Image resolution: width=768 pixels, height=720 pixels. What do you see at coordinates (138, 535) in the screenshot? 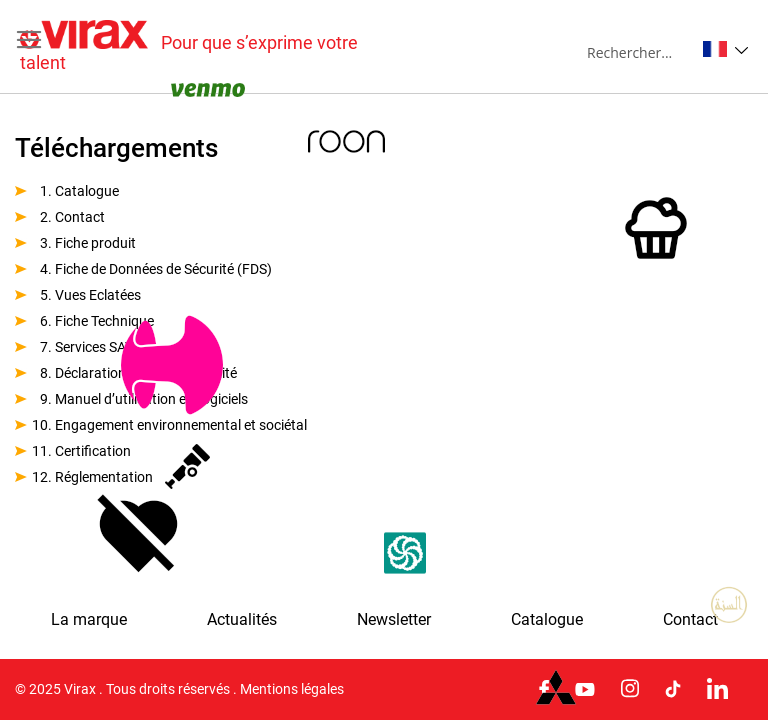
I see `dislike or remove from favorites` at bounding box center [138, 535].